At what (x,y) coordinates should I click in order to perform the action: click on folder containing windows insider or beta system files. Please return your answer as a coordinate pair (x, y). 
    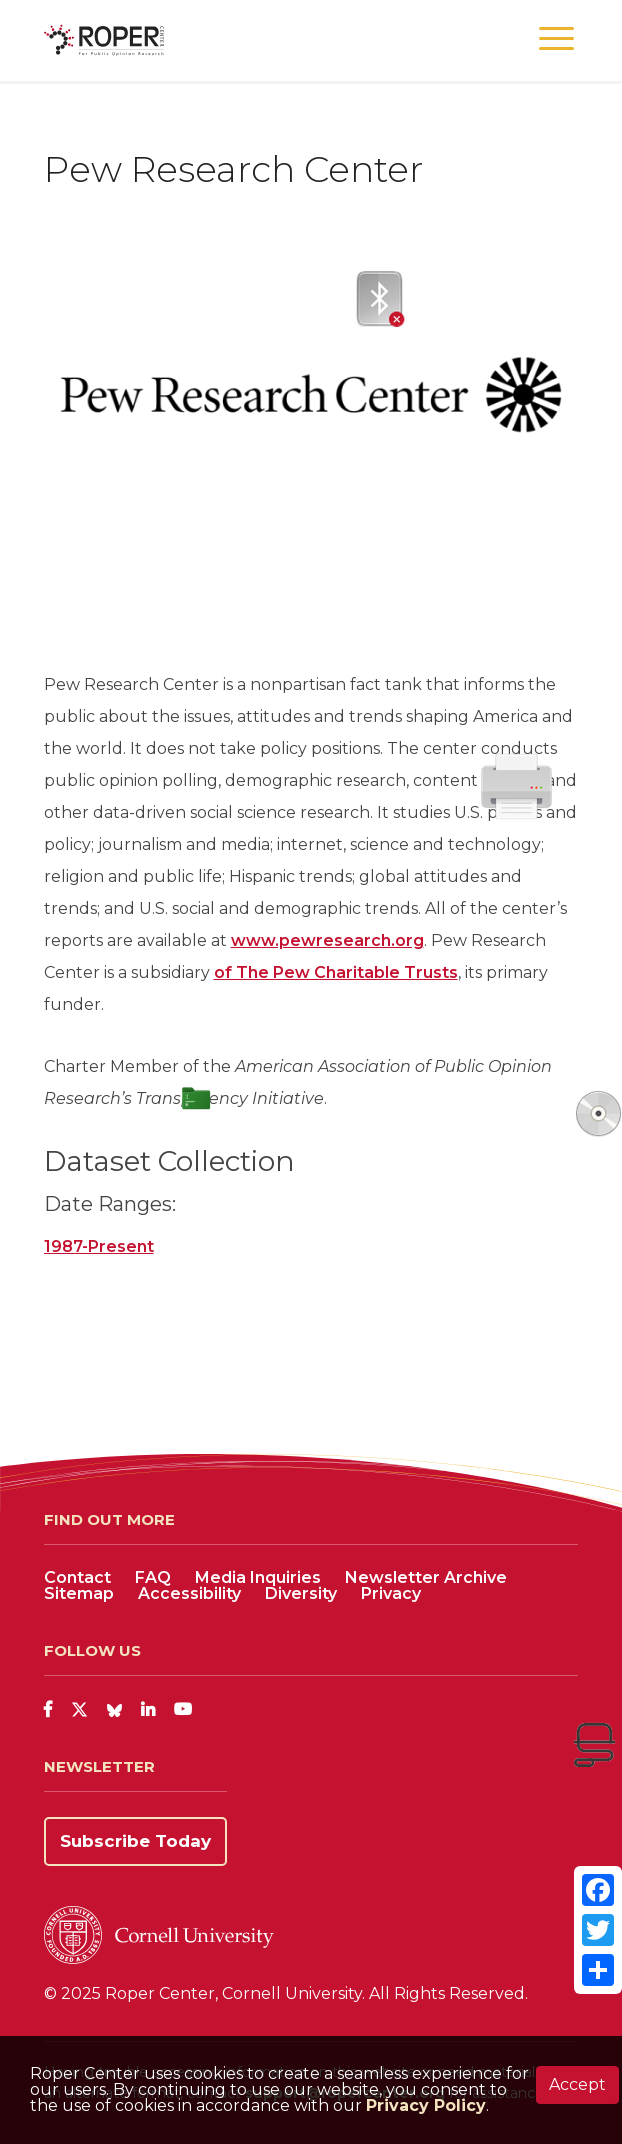
    Looking at the image, I should click on (196, 1099).